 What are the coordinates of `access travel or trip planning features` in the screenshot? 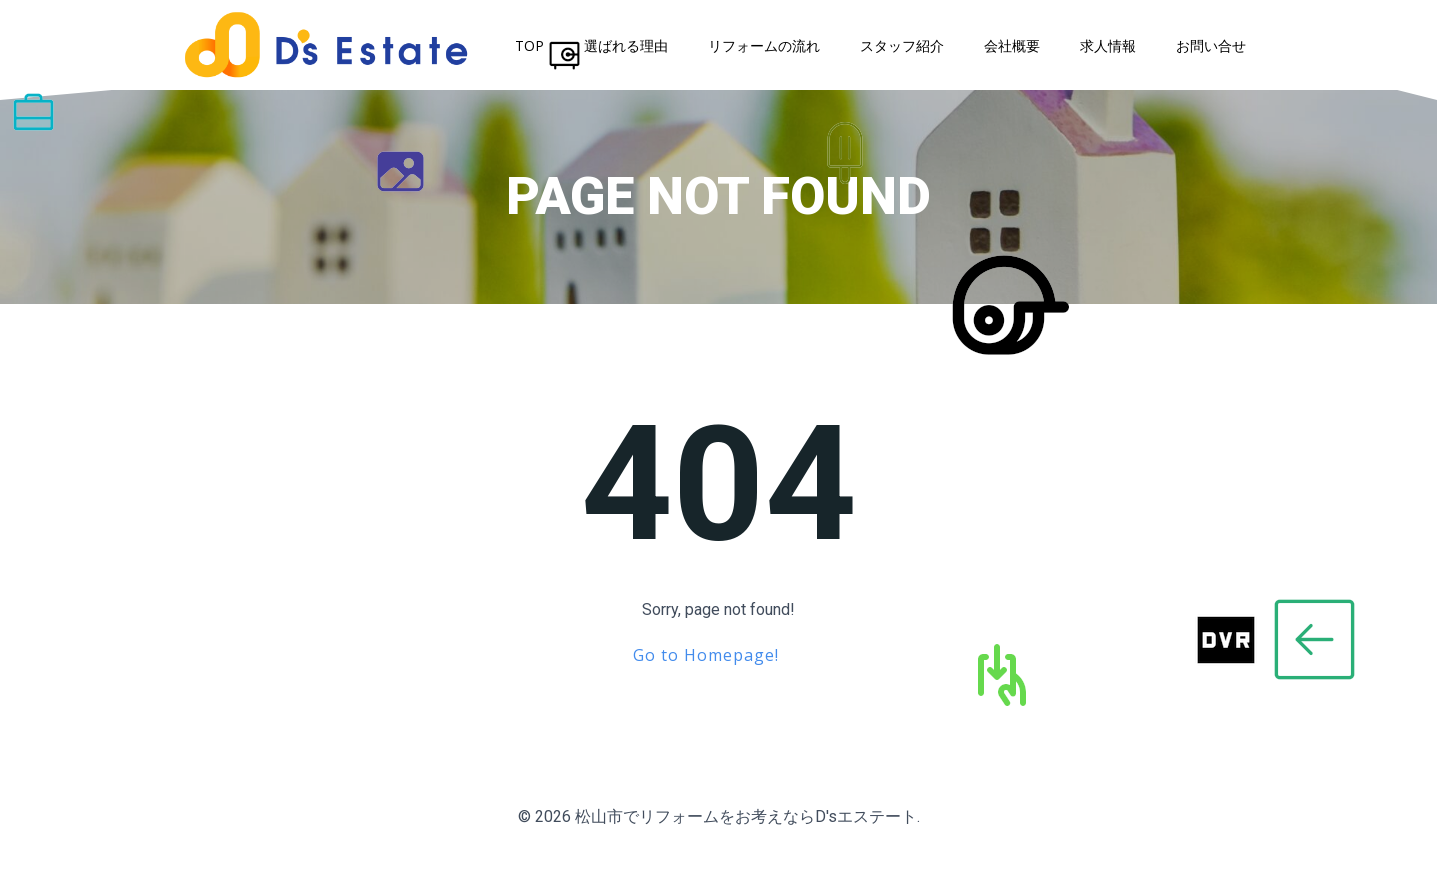 It's located at (33, 113).